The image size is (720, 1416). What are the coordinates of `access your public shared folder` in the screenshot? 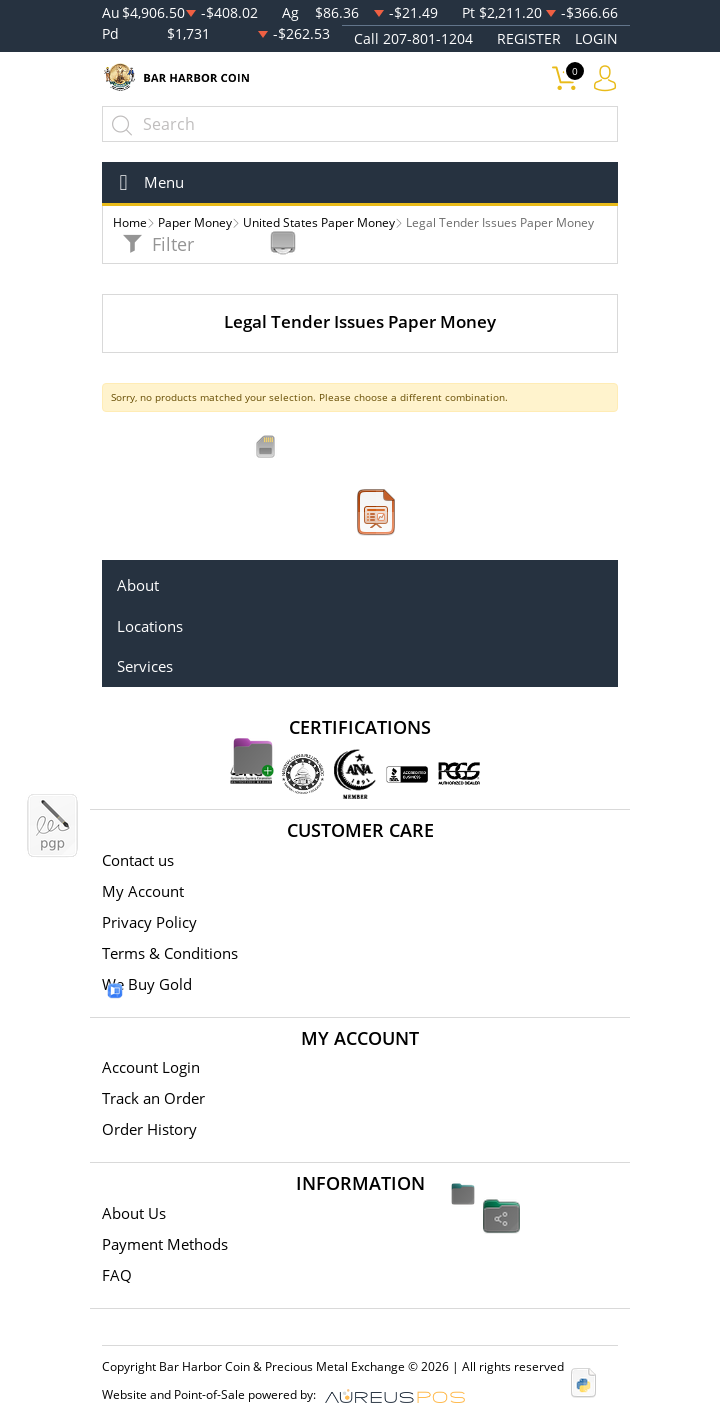 It's located at (501, 1215).